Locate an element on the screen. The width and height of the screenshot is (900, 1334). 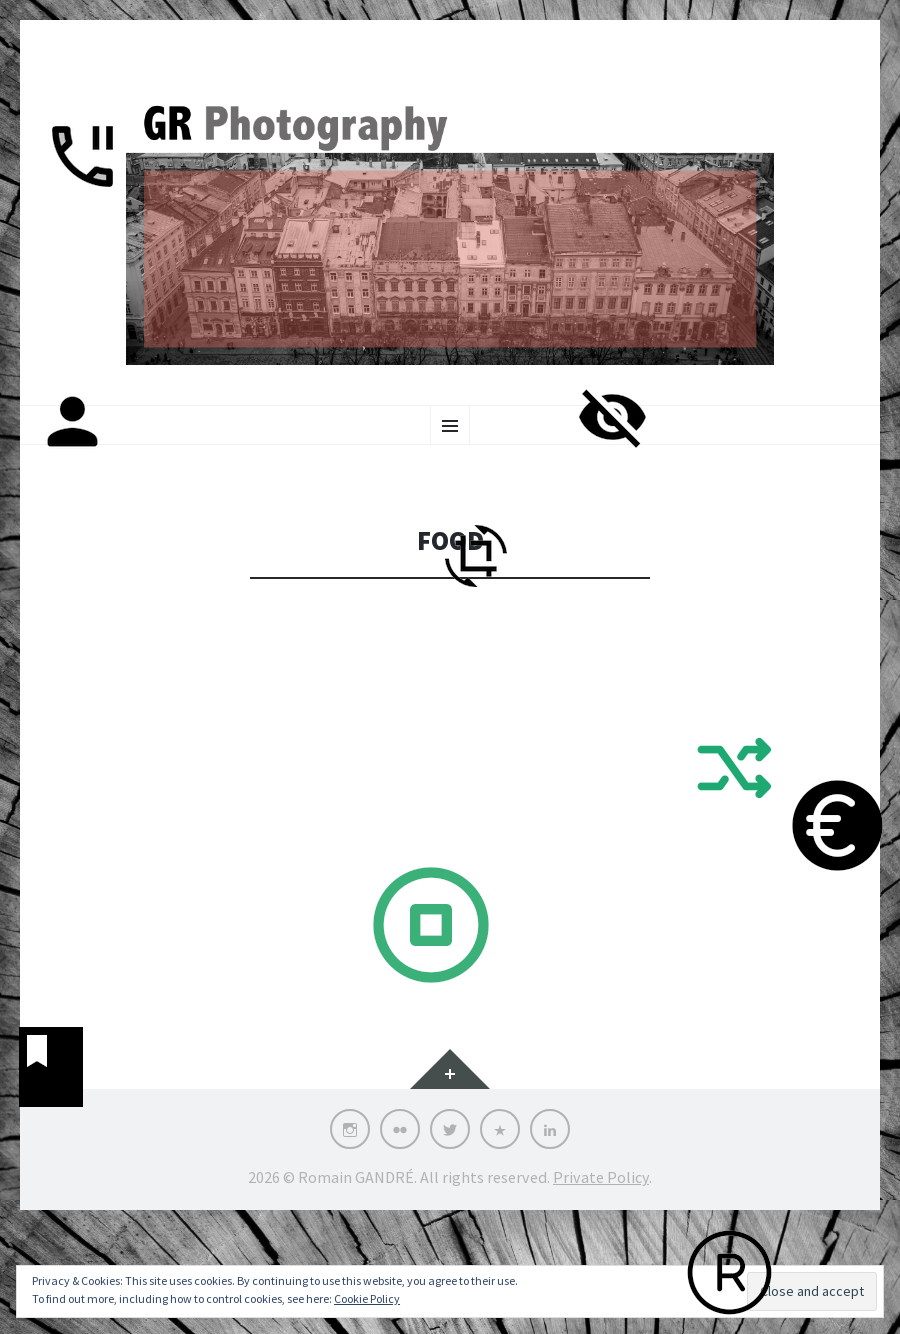
access your classes or courses is located at coordinates (51, 1067).